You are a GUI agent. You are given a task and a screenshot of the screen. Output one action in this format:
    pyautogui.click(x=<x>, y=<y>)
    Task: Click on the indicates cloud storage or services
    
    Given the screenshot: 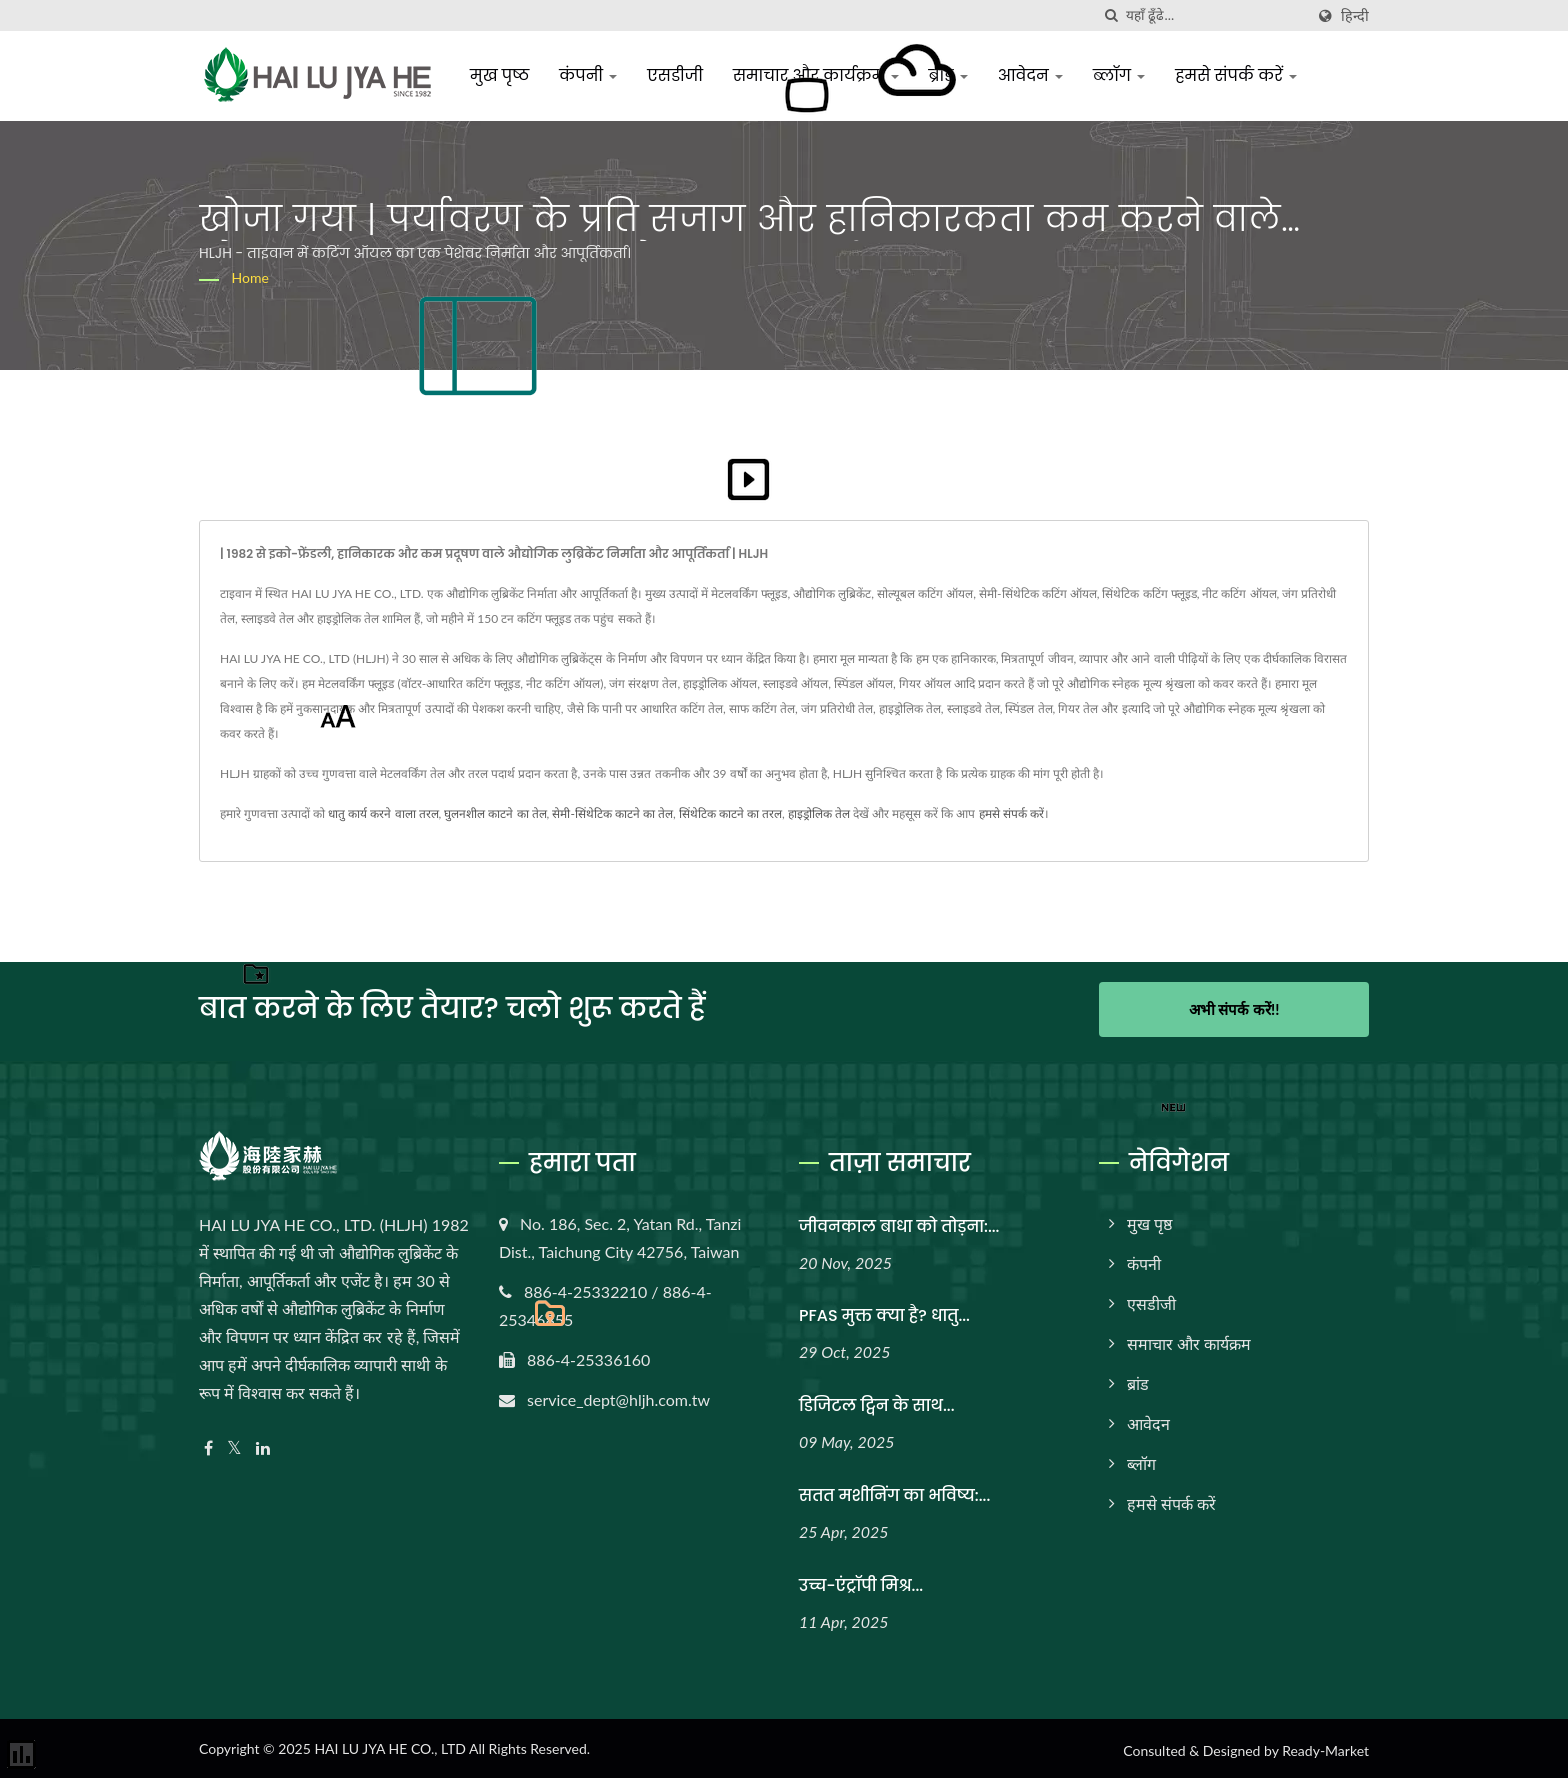 What is the action you would take?
    pyautogui.click(x=917, y=70)
    